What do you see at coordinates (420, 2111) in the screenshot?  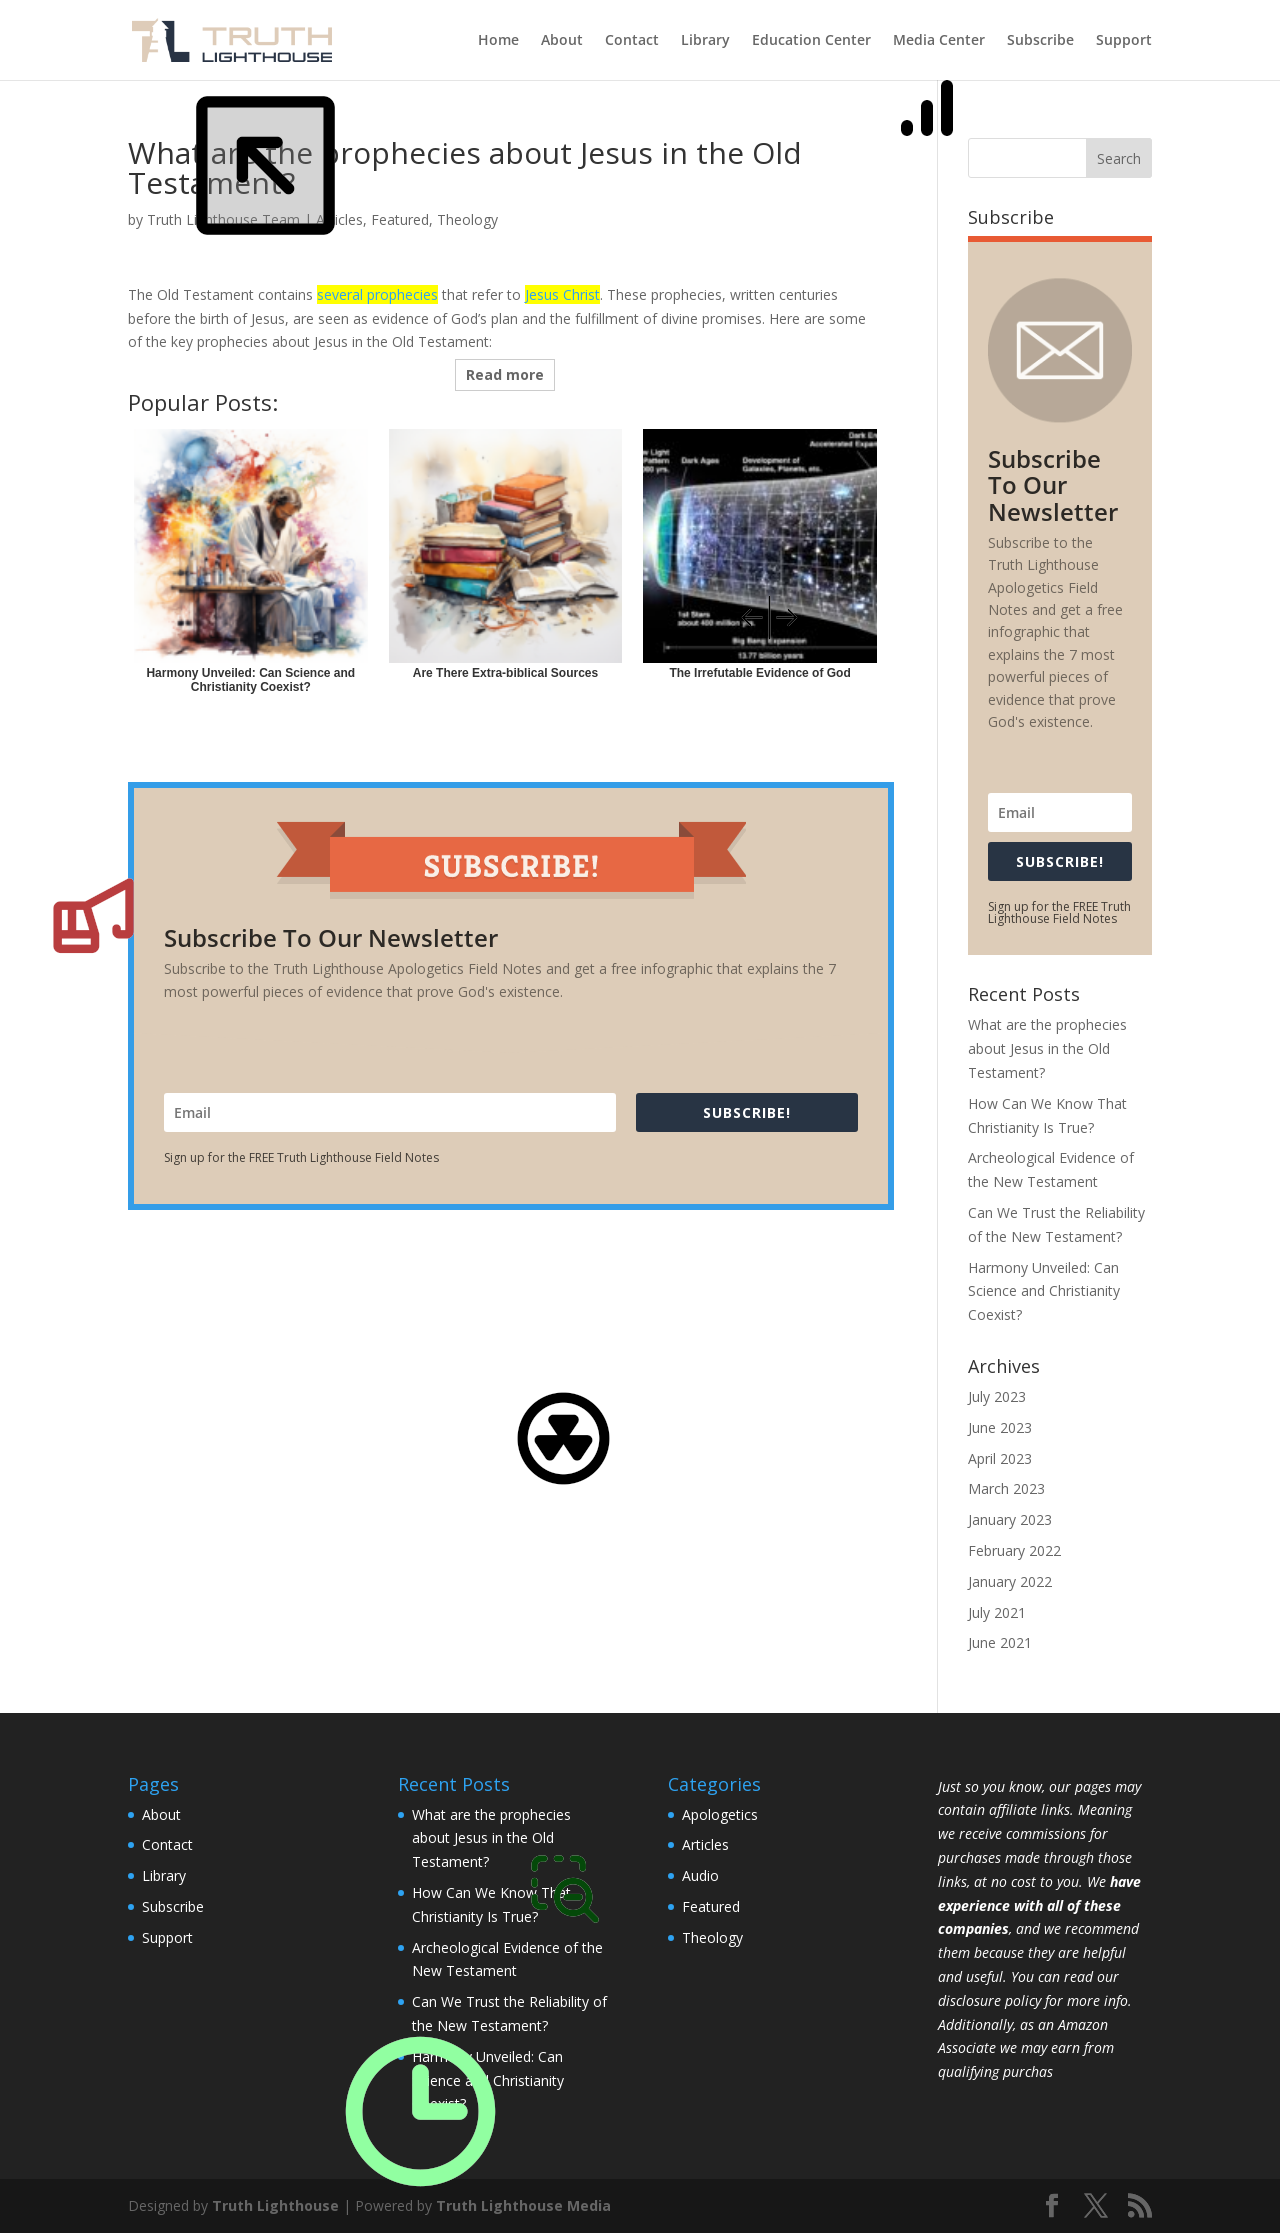 I see `view time or clock settings` at bounding box center [420, 2111].